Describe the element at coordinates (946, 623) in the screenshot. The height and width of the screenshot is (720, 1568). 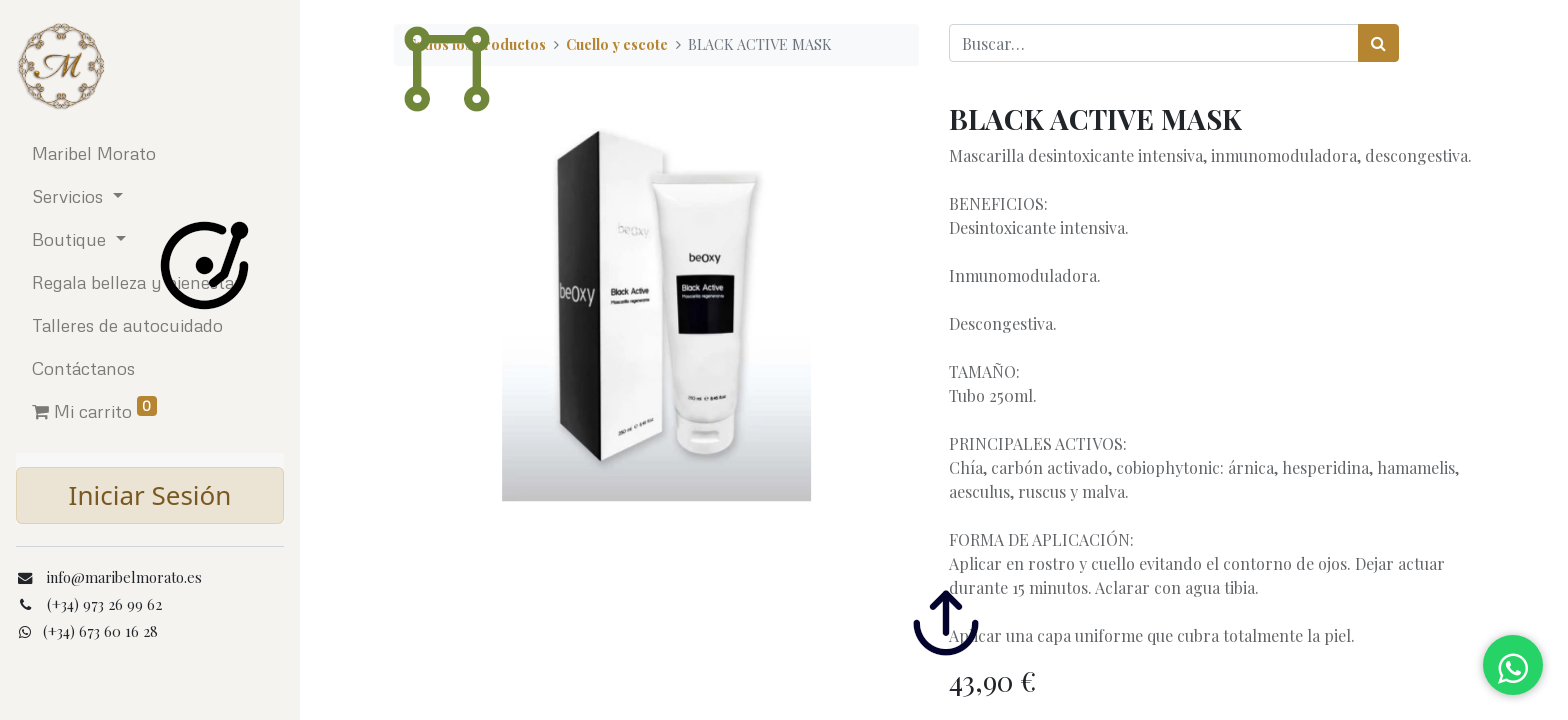
I see `upload file or content` at that location.